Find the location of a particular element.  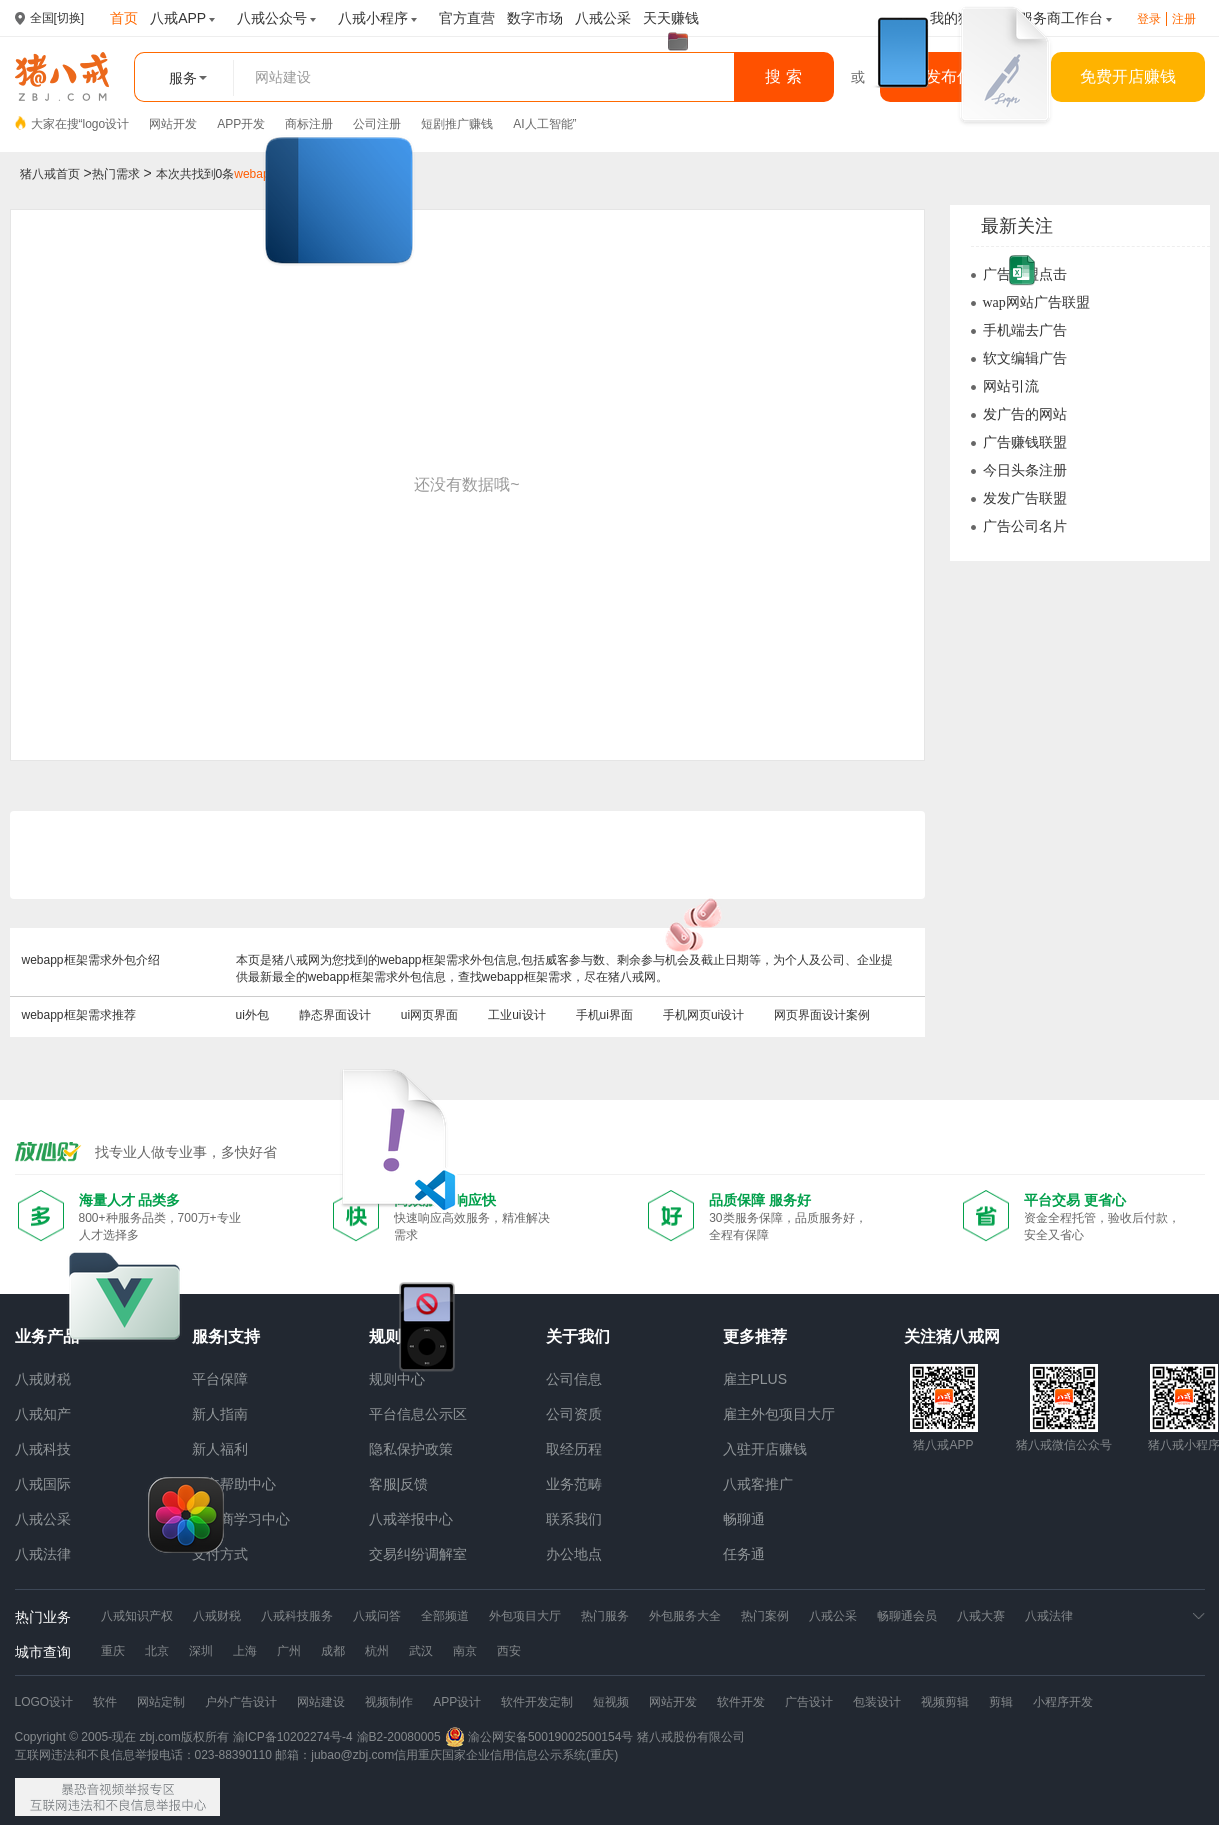

access the desktop folder is located at coordinates (339, 195).